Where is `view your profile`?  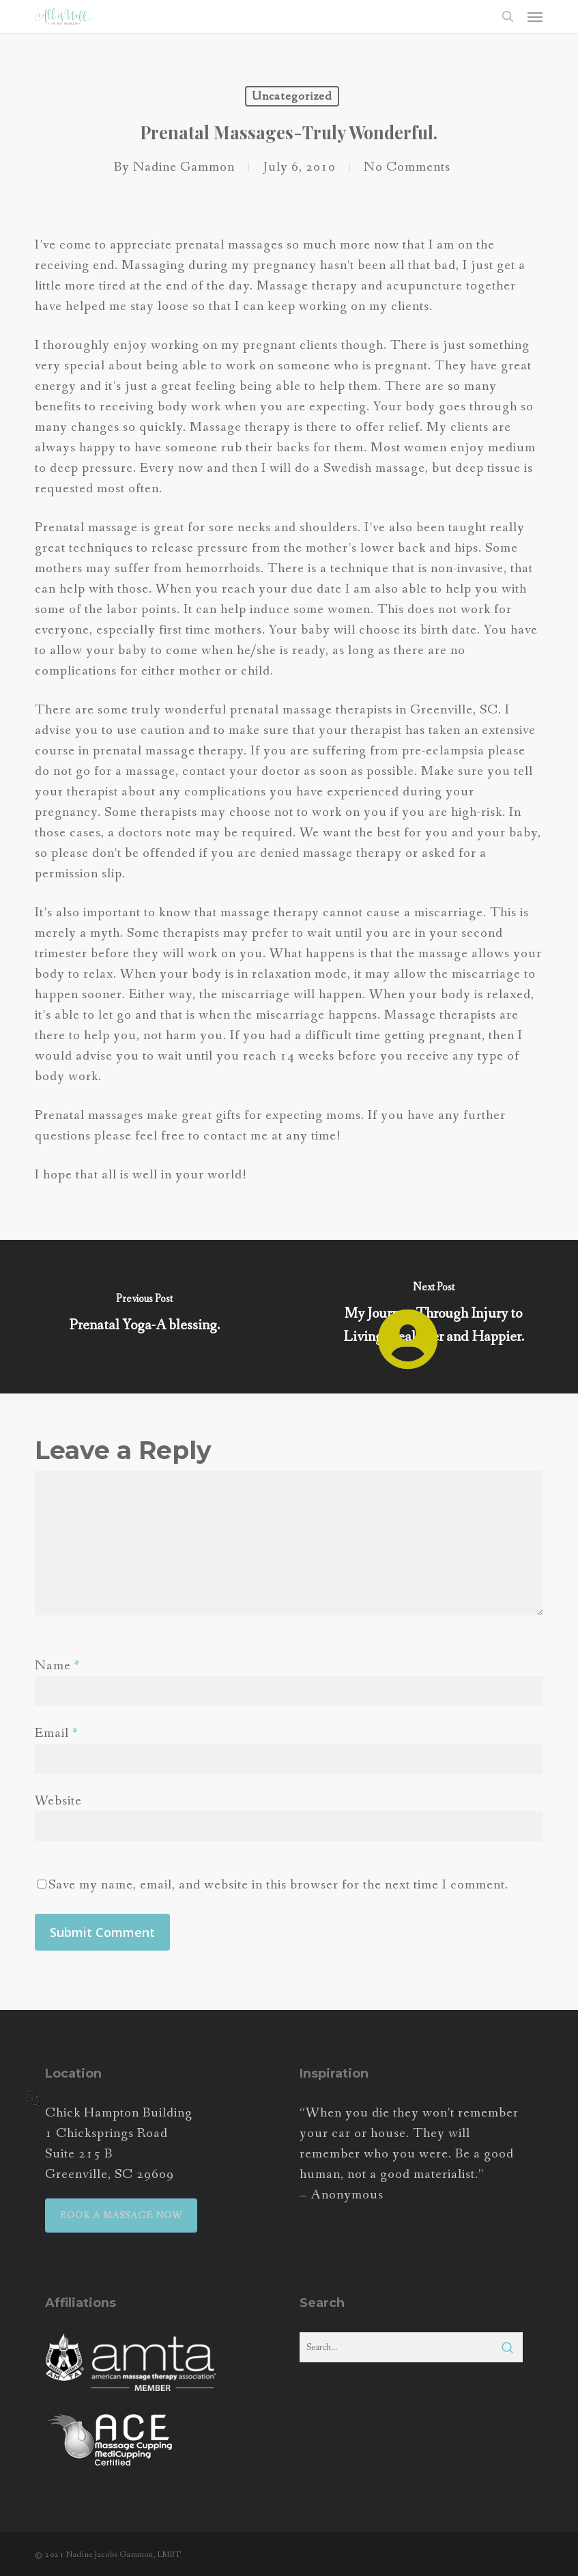 view your profile is located at coordinates (407, 1339).